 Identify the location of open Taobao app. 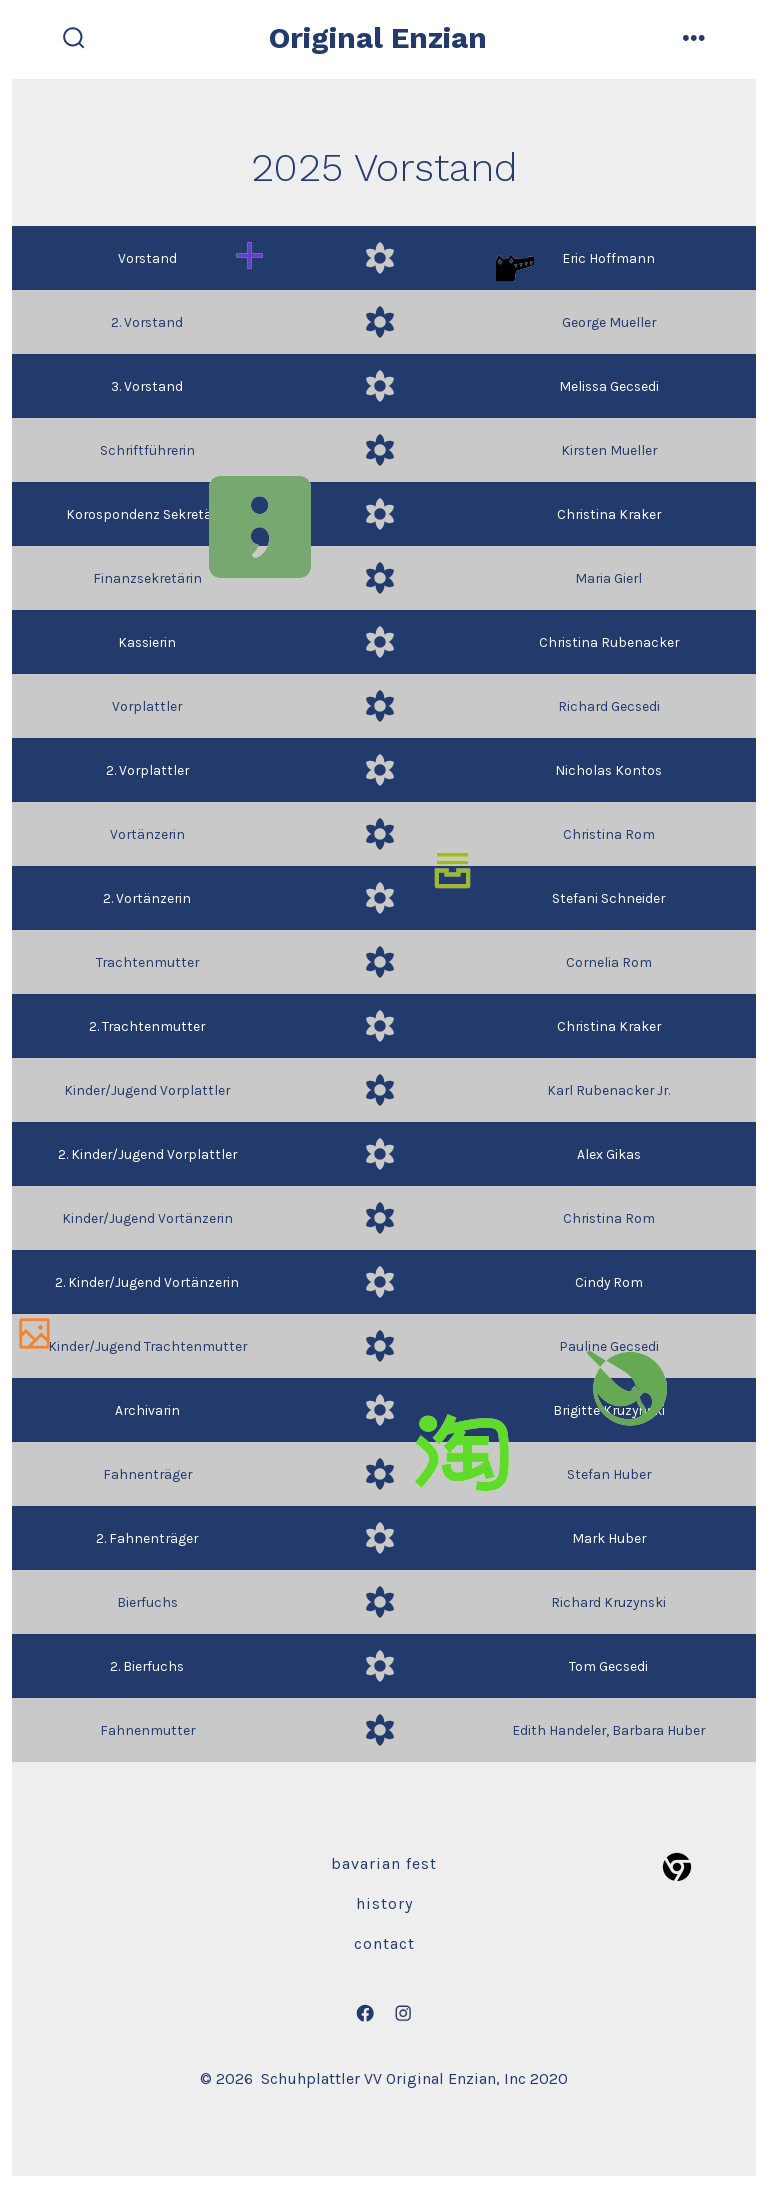
(460, 1452).